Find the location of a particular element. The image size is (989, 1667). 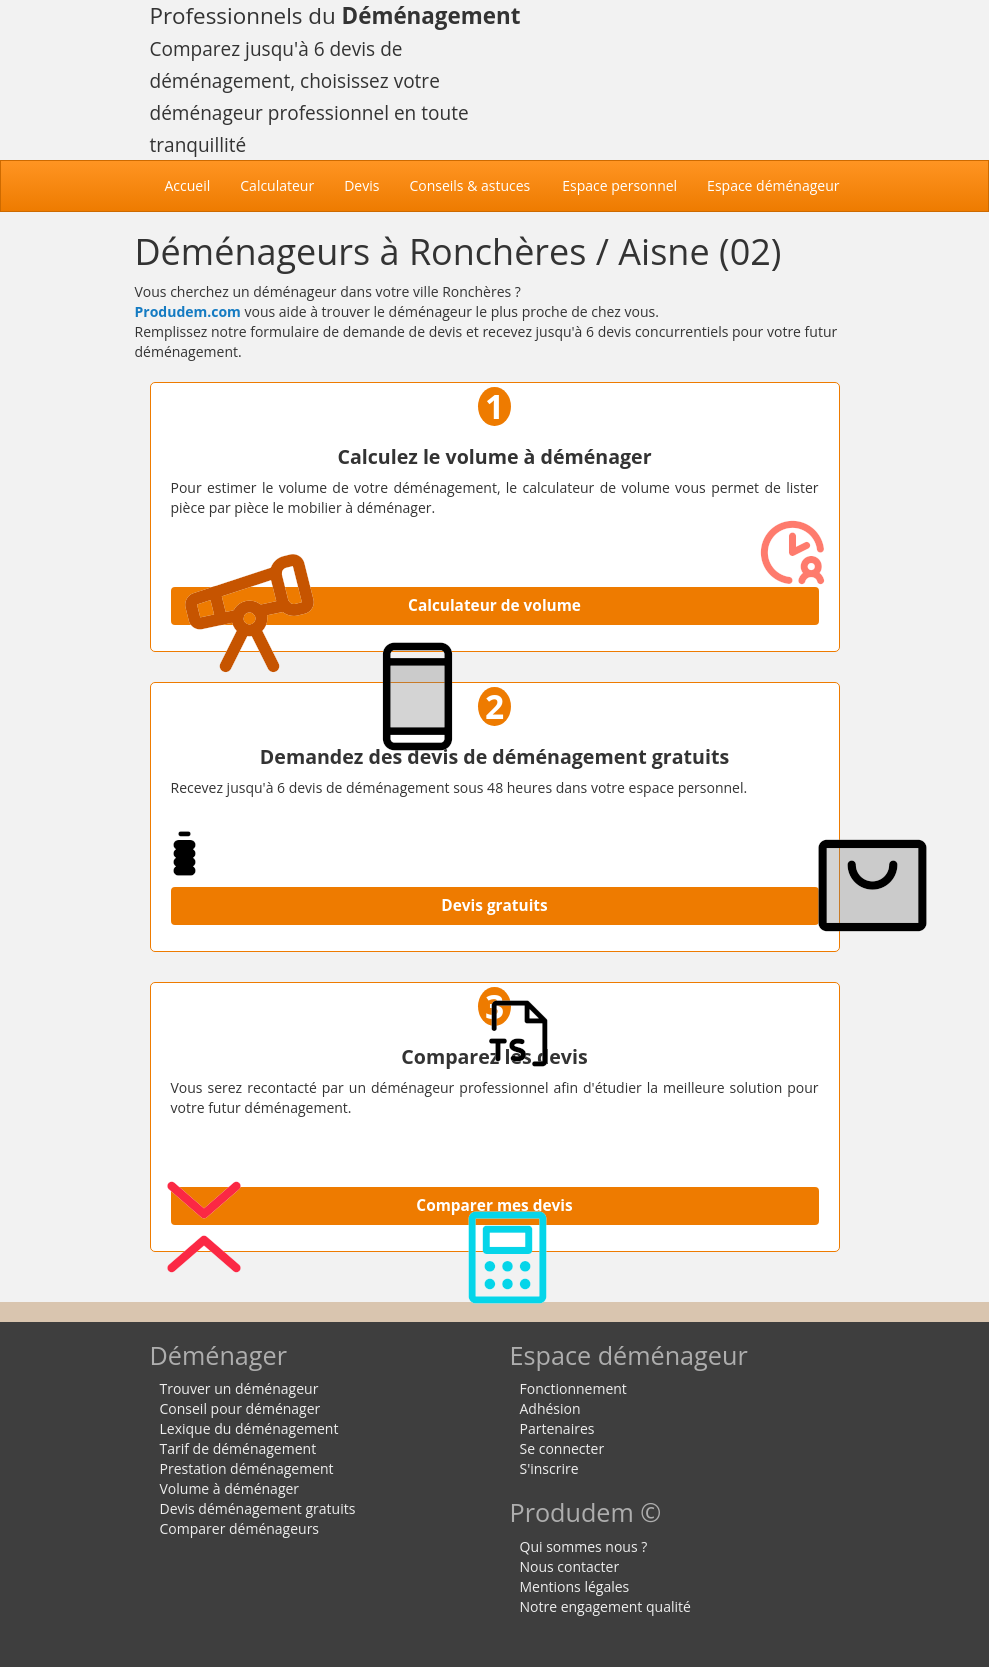

open the calculator app is located at coordinates (507, 1257).